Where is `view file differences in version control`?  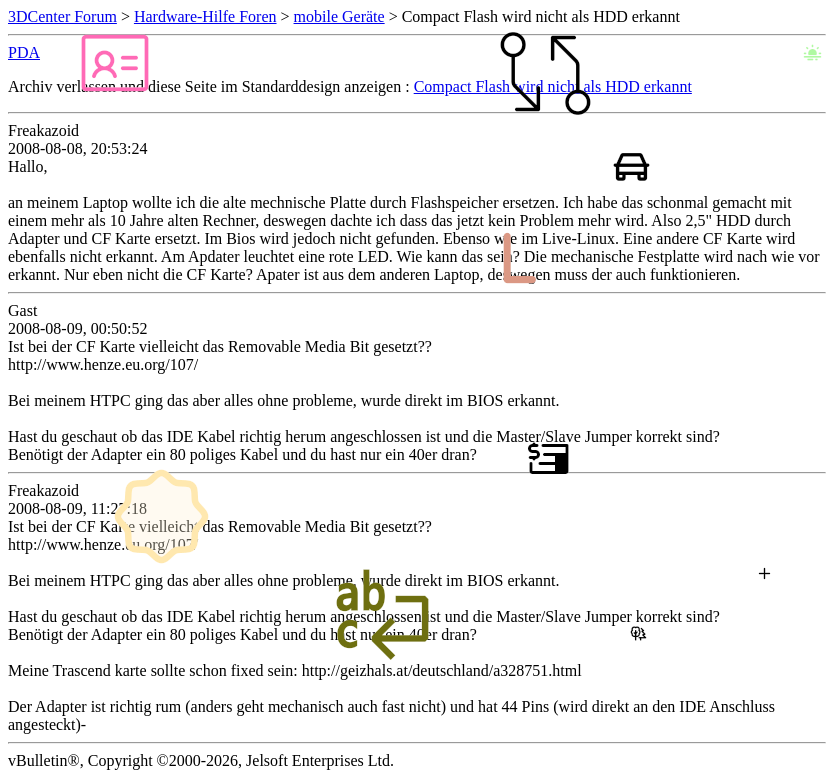 view file differences in version control is located at coordinates (545, 73).